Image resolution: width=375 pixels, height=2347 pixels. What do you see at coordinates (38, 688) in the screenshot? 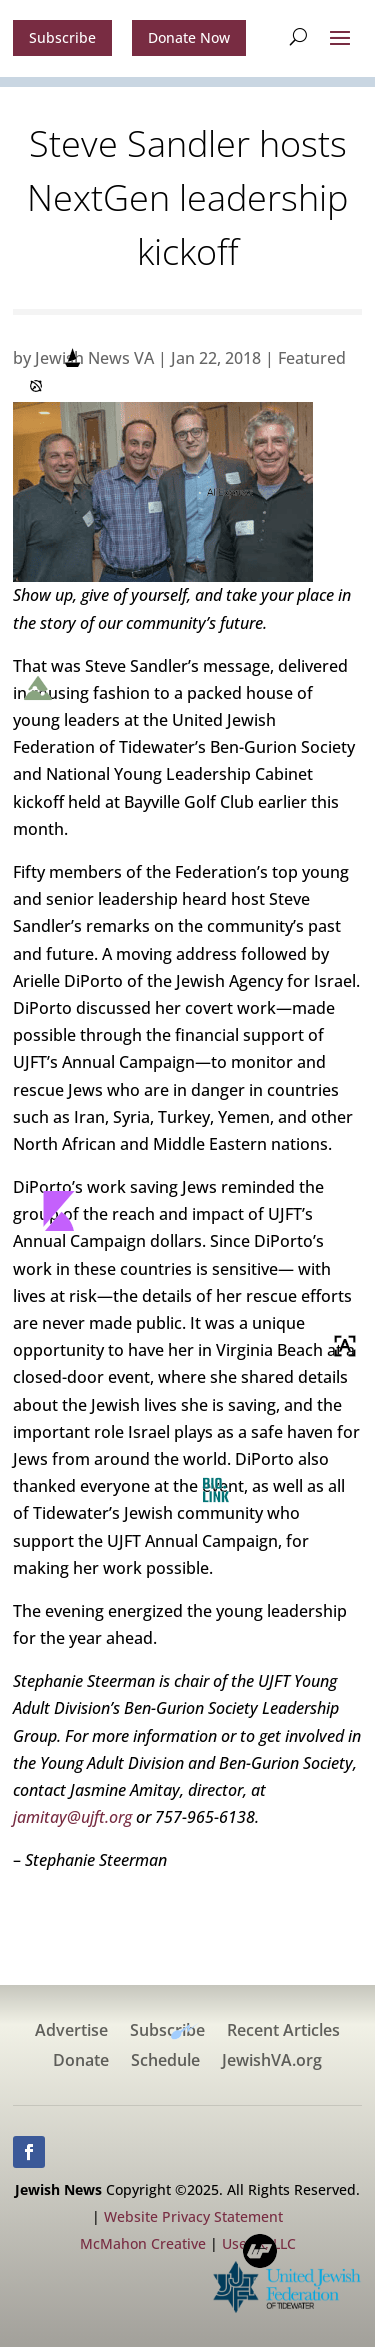
I see `Pine Script programming language logo` at bounding box center [38, 688].